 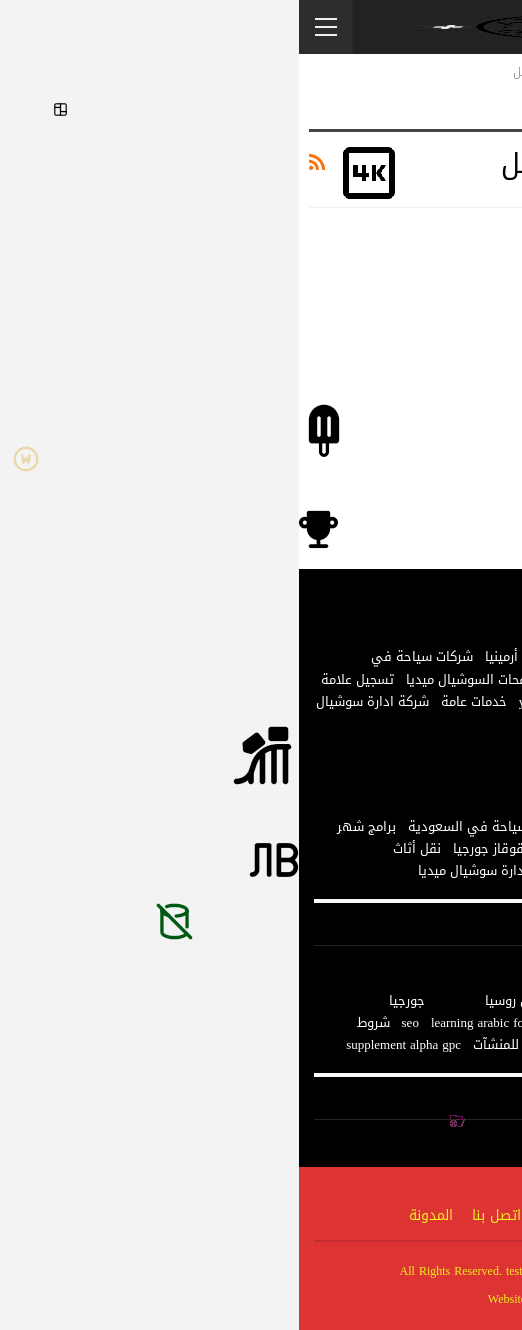 What do you see at coordinates (26, 459) in the screenshot?
I see `indicates west direction on a map` at bounding box center [26, 459].